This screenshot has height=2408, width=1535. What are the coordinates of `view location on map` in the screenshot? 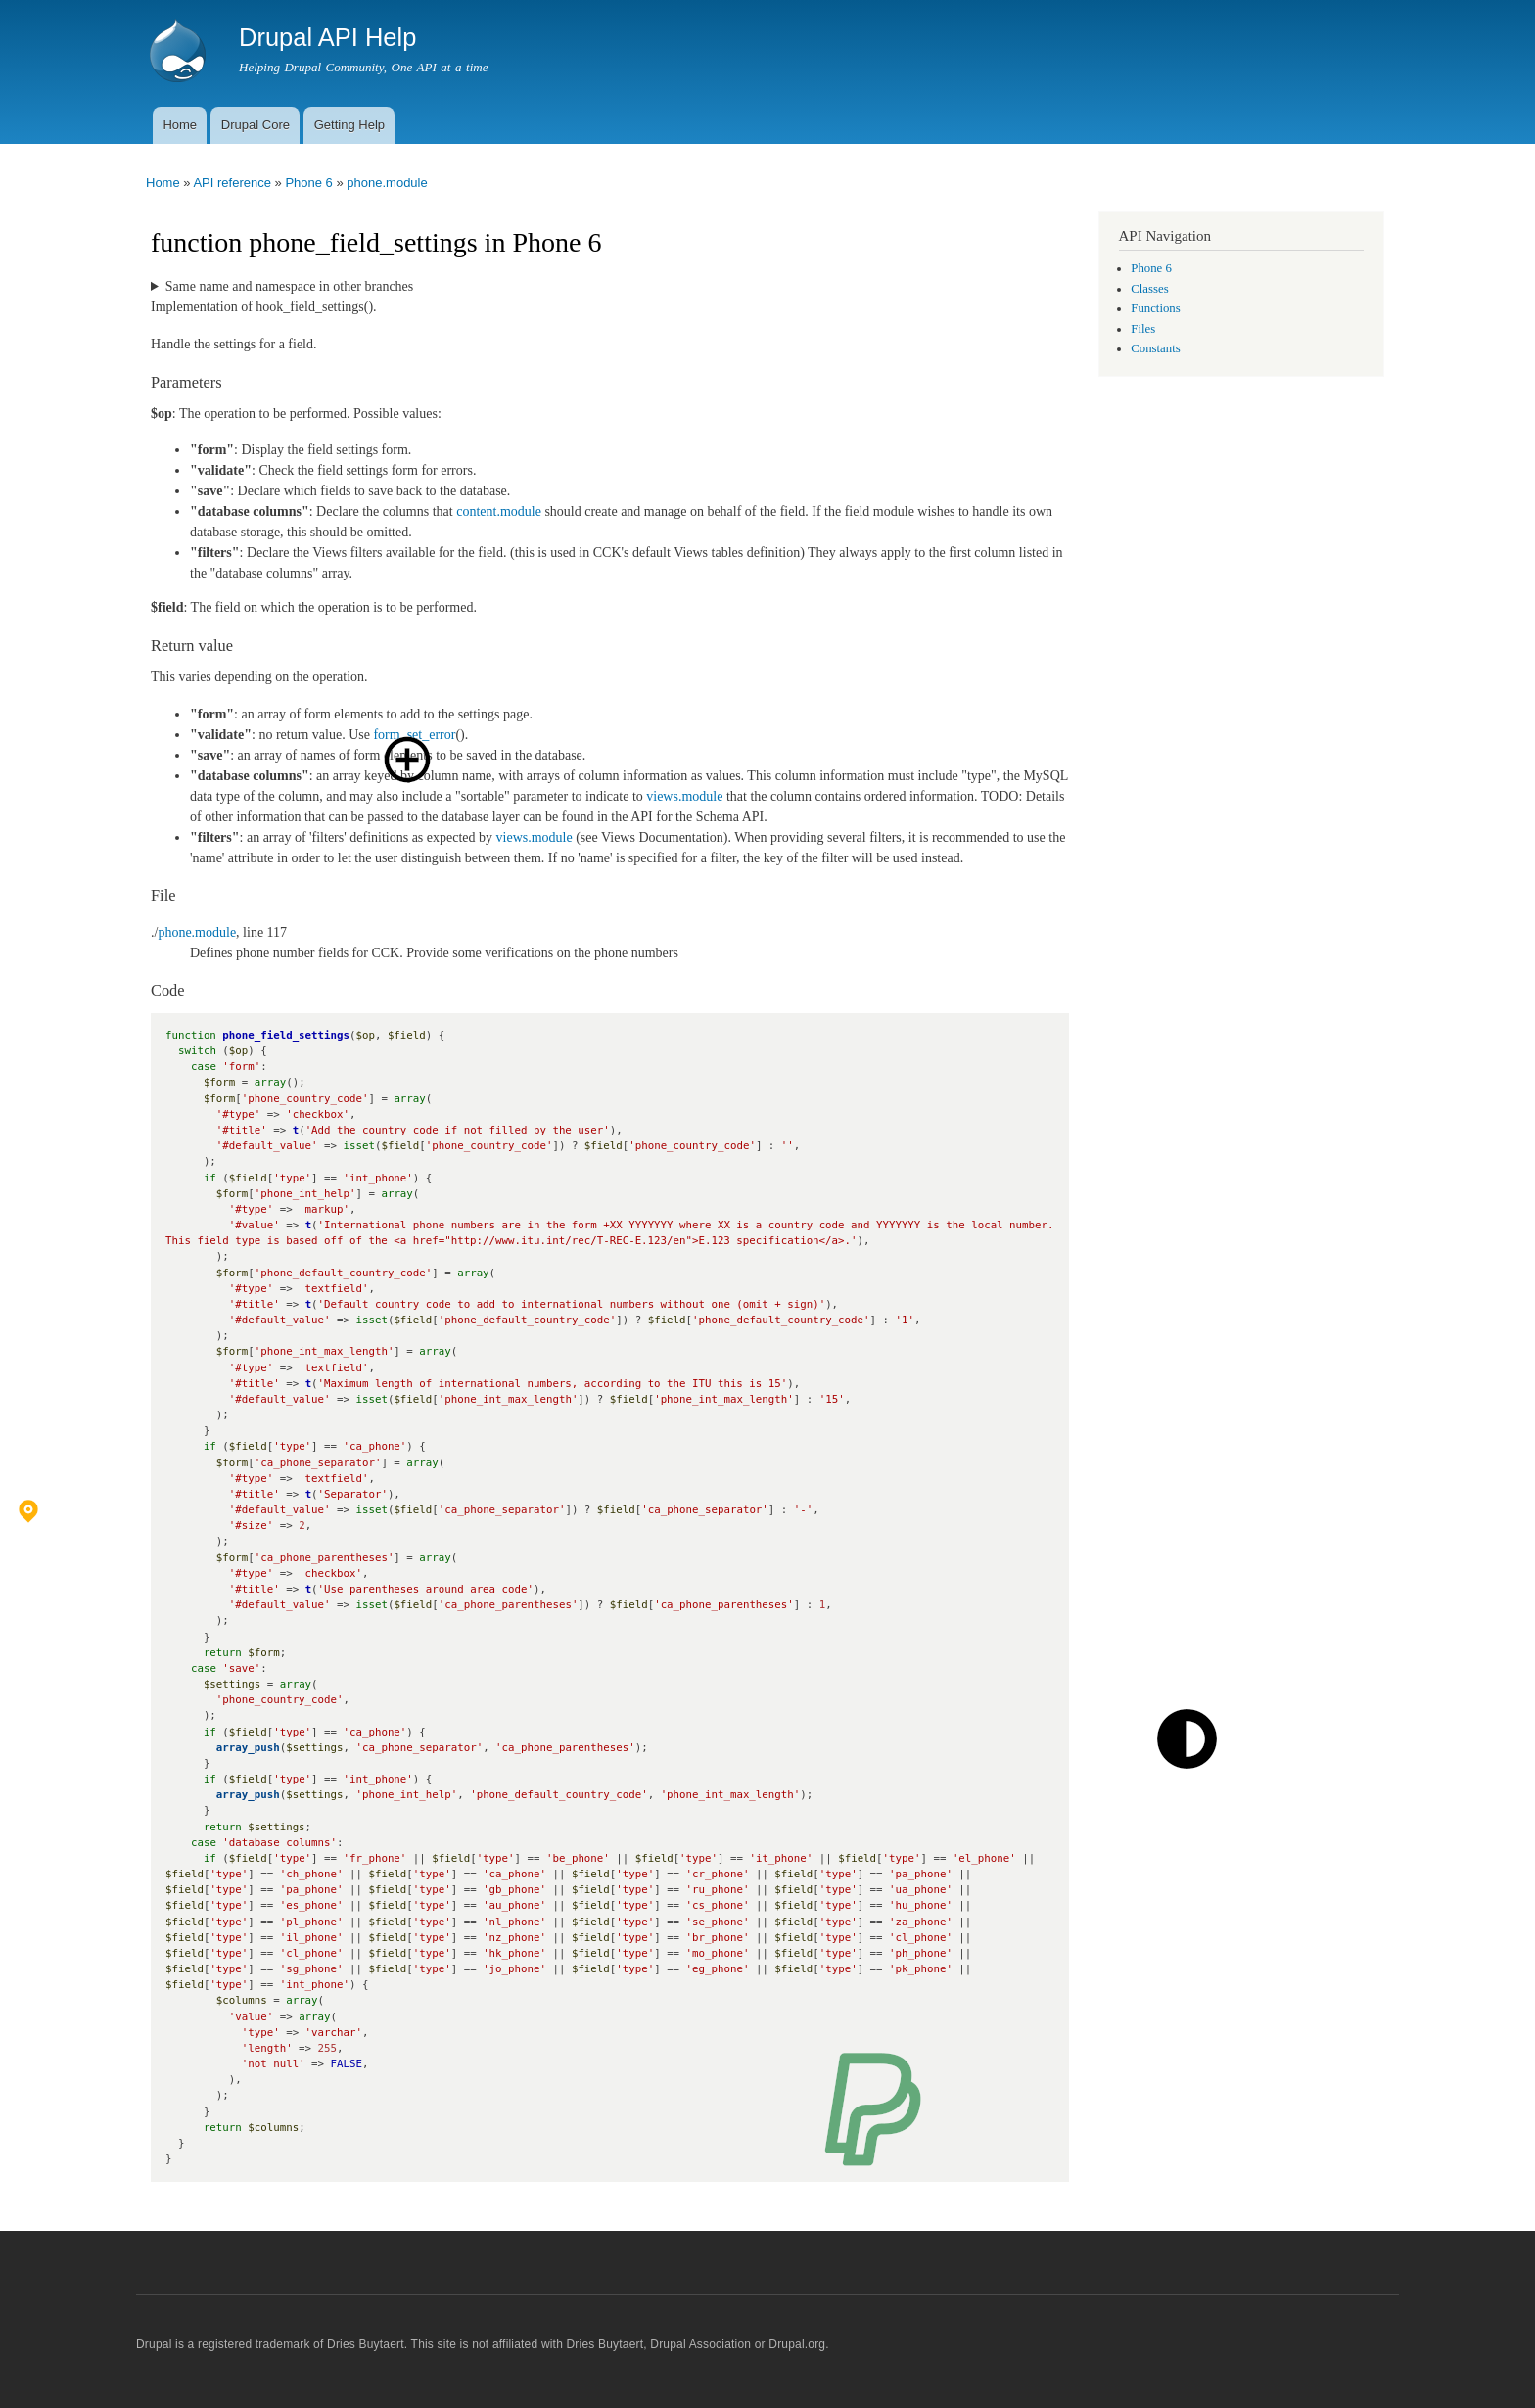 It's located at (28, 1510).